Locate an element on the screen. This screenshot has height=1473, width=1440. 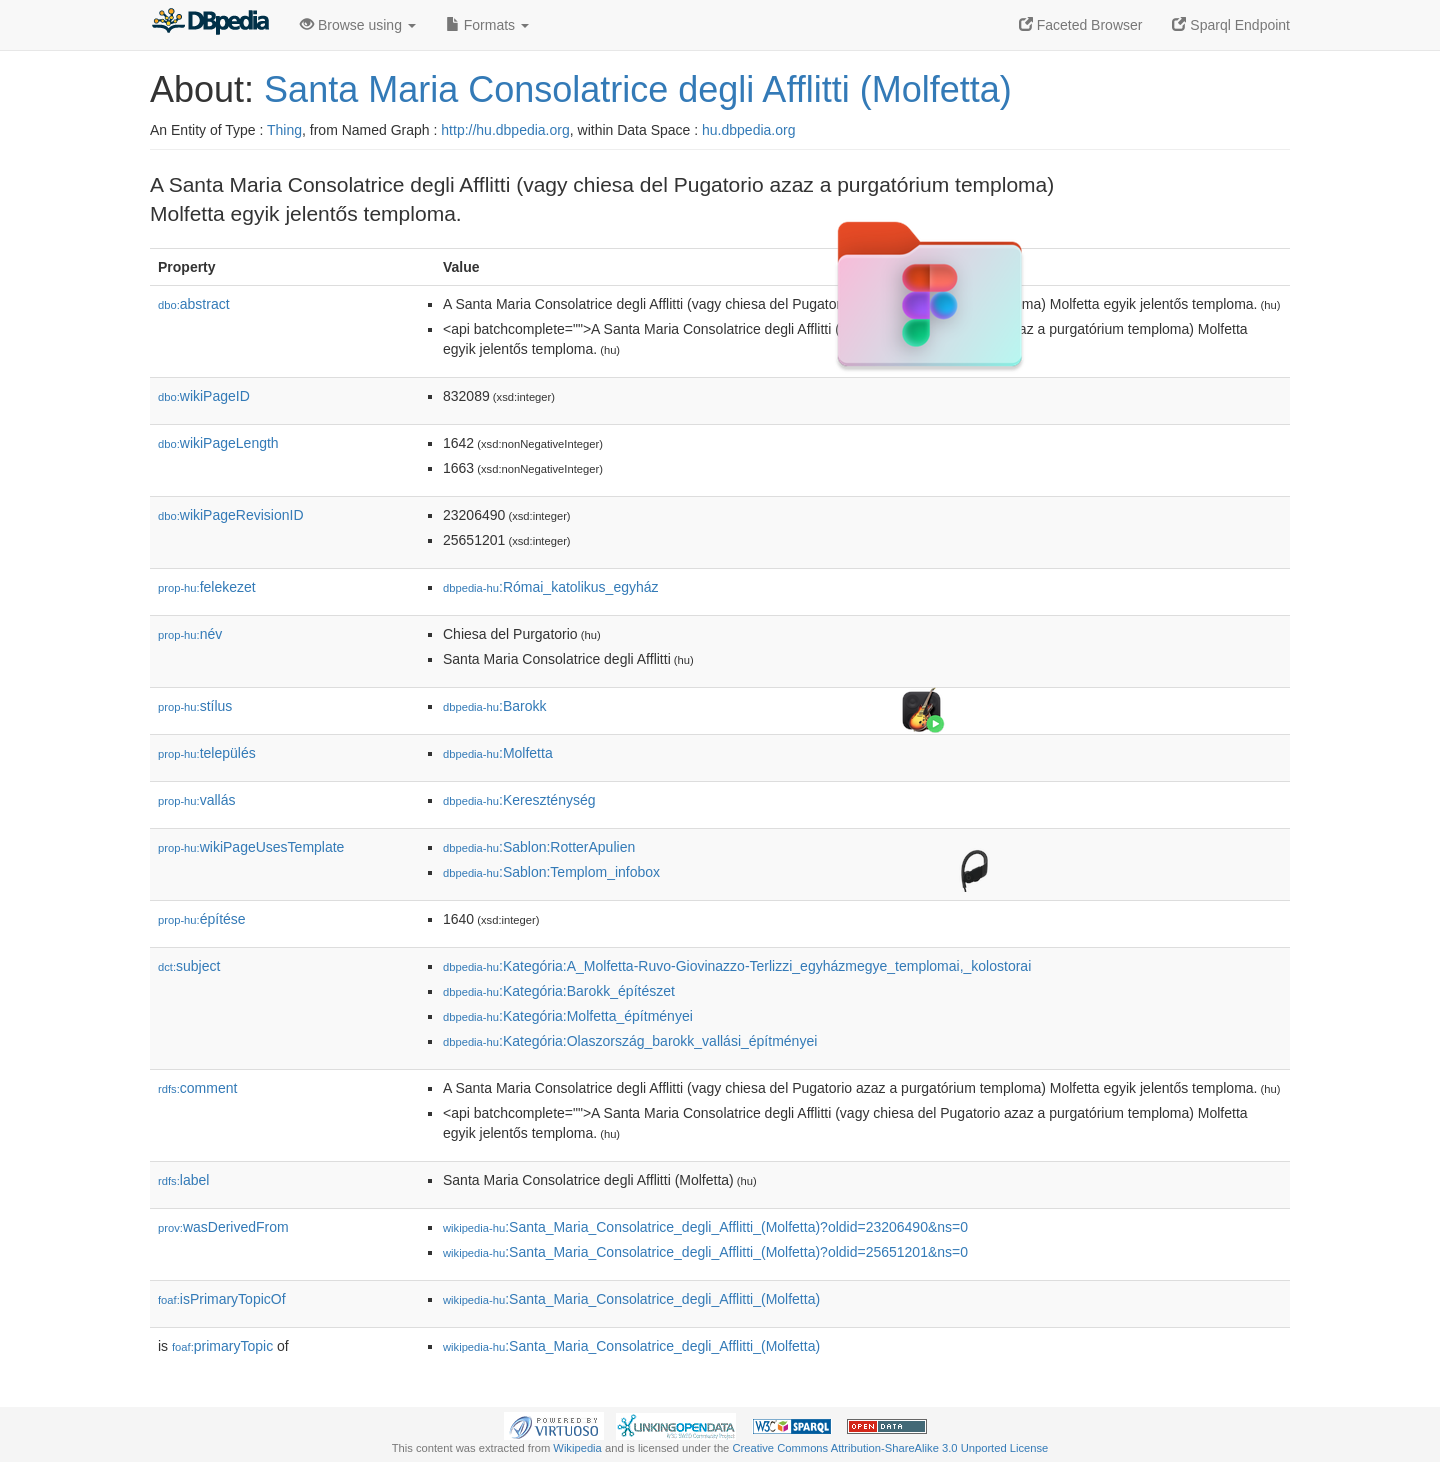
play audio in GarageBand is located at coordinates (921, 710).